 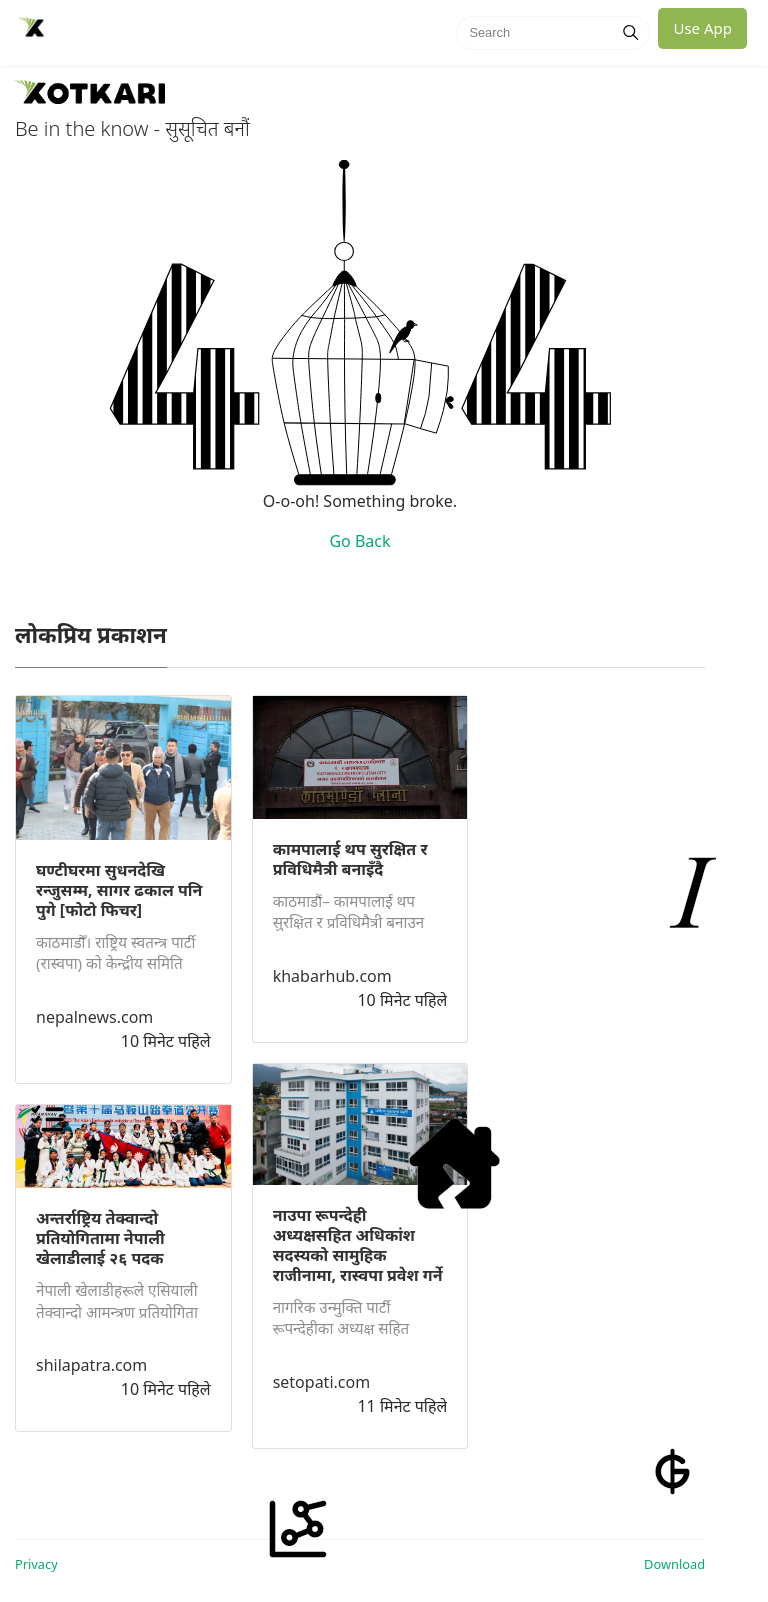 What do you see at coordinates (298, 1529) in the screenshot?
I see `view scatter plot data visualization` at bounding box center [298, 1529].